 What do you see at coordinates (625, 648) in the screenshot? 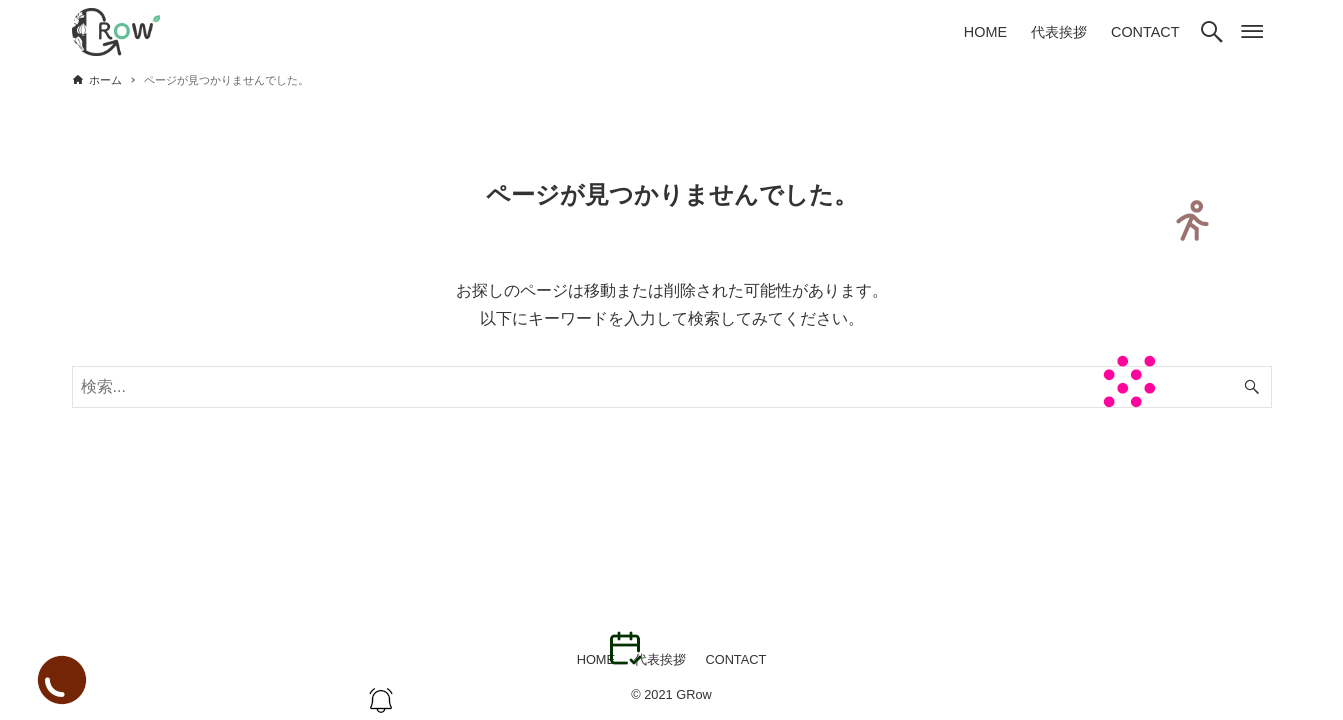
I see `confirm or complete a scheduled event` at bounding box center [625, 648].